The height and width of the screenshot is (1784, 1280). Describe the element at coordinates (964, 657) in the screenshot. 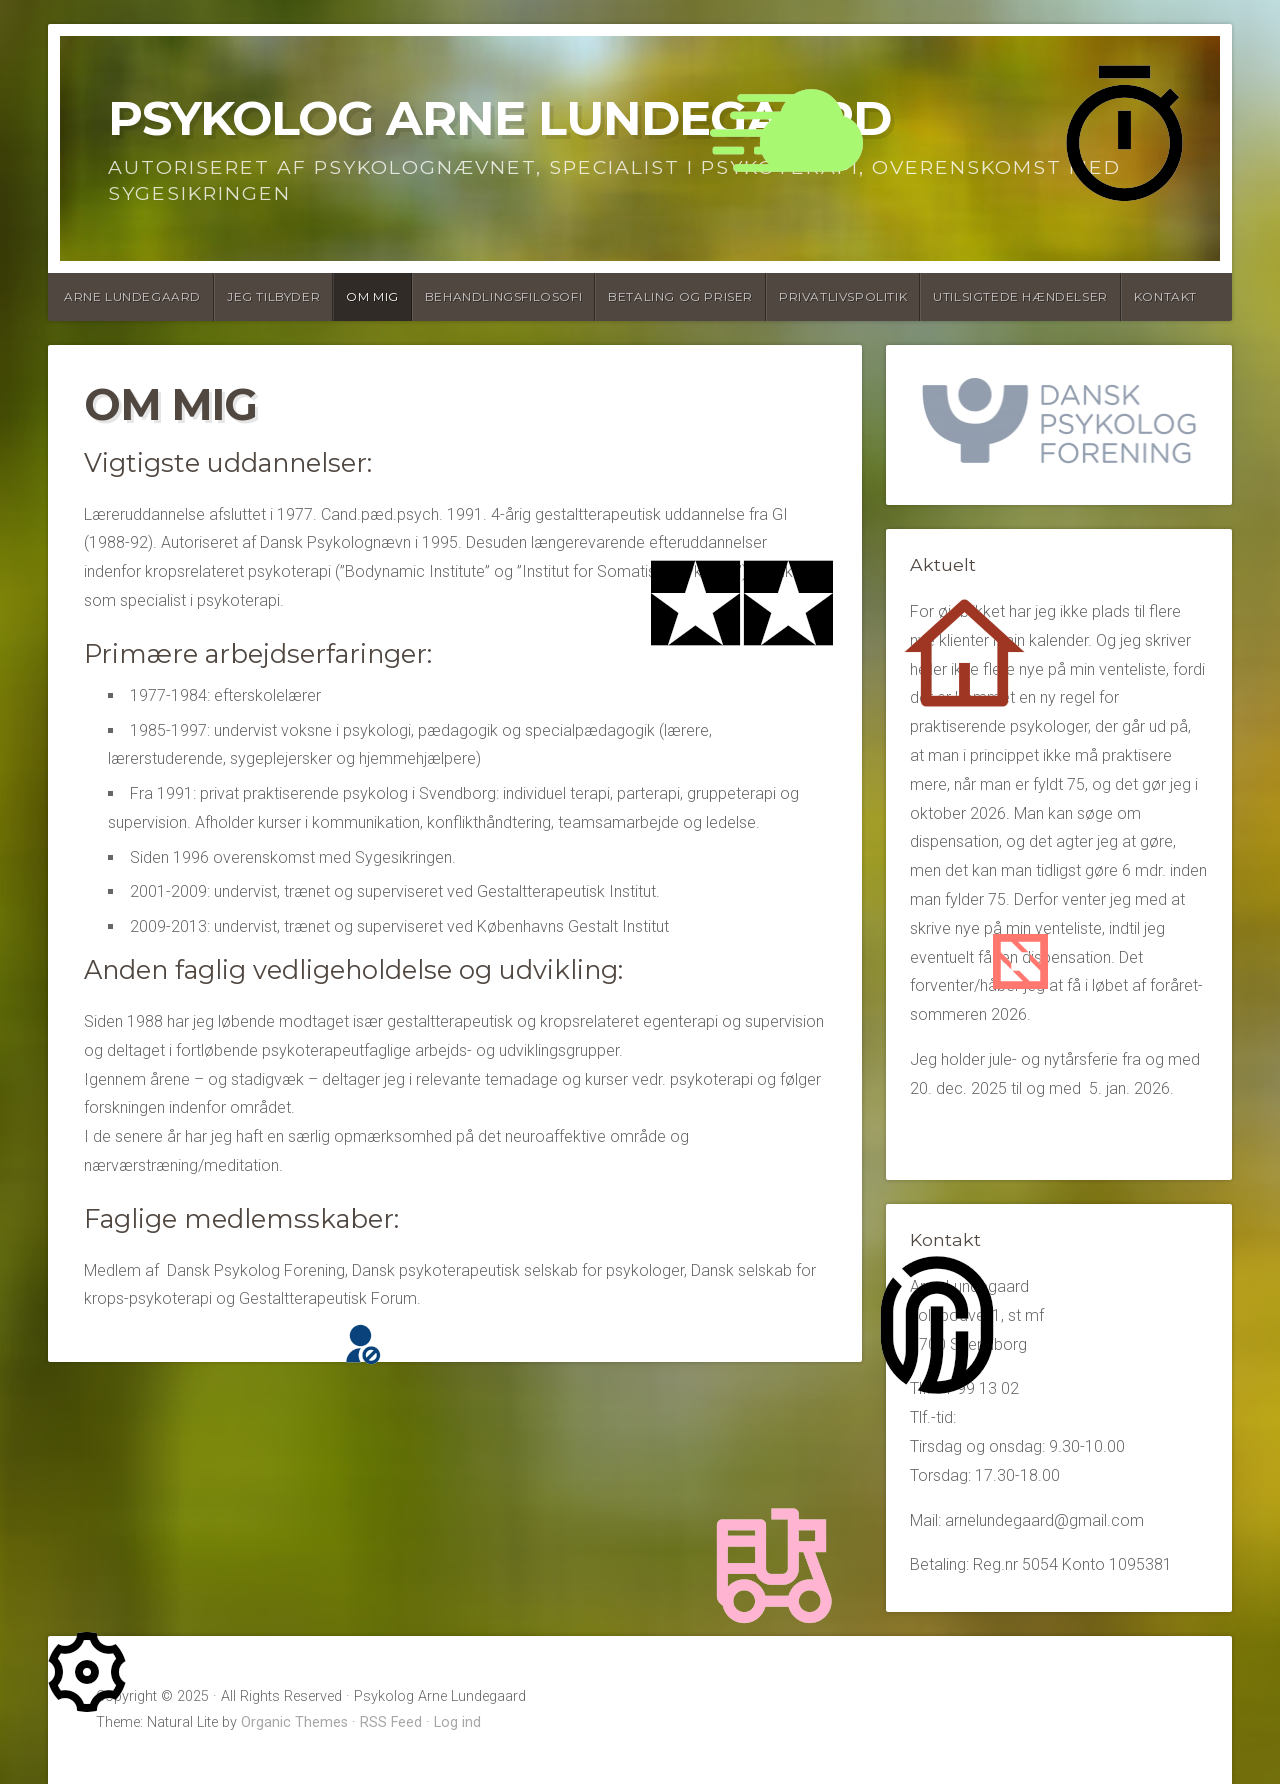

I see `navigate to home screen` at that location.